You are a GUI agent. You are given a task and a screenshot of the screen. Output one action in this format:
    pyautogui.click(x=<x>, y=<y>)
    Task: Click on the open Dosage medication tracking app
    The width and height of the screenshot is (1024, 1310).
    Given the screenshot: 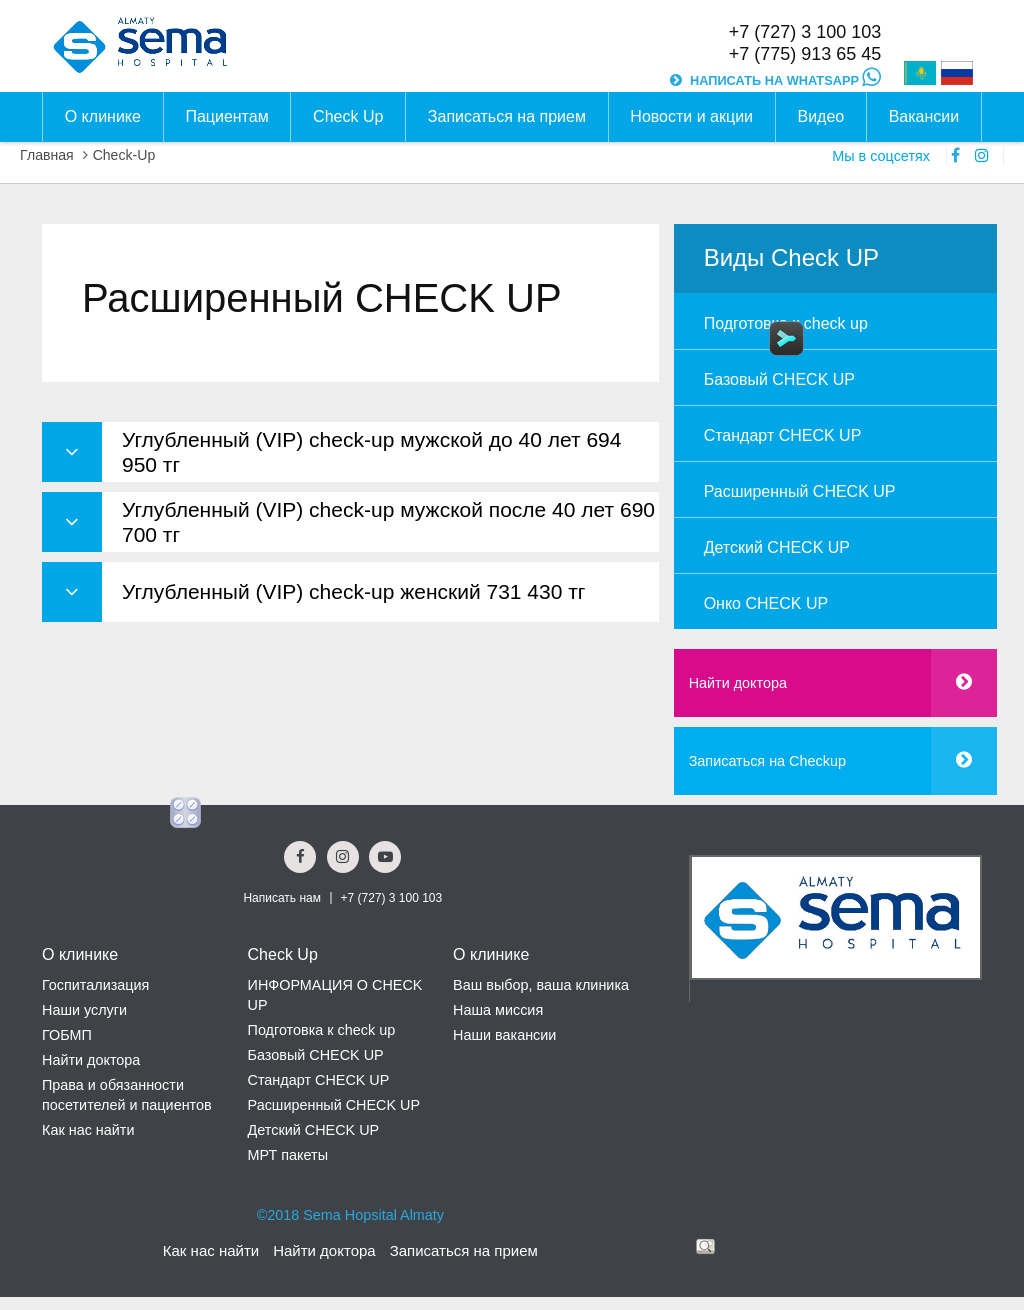 What is the action you would take?
    pyautogui.click(x=185, y=812)
    